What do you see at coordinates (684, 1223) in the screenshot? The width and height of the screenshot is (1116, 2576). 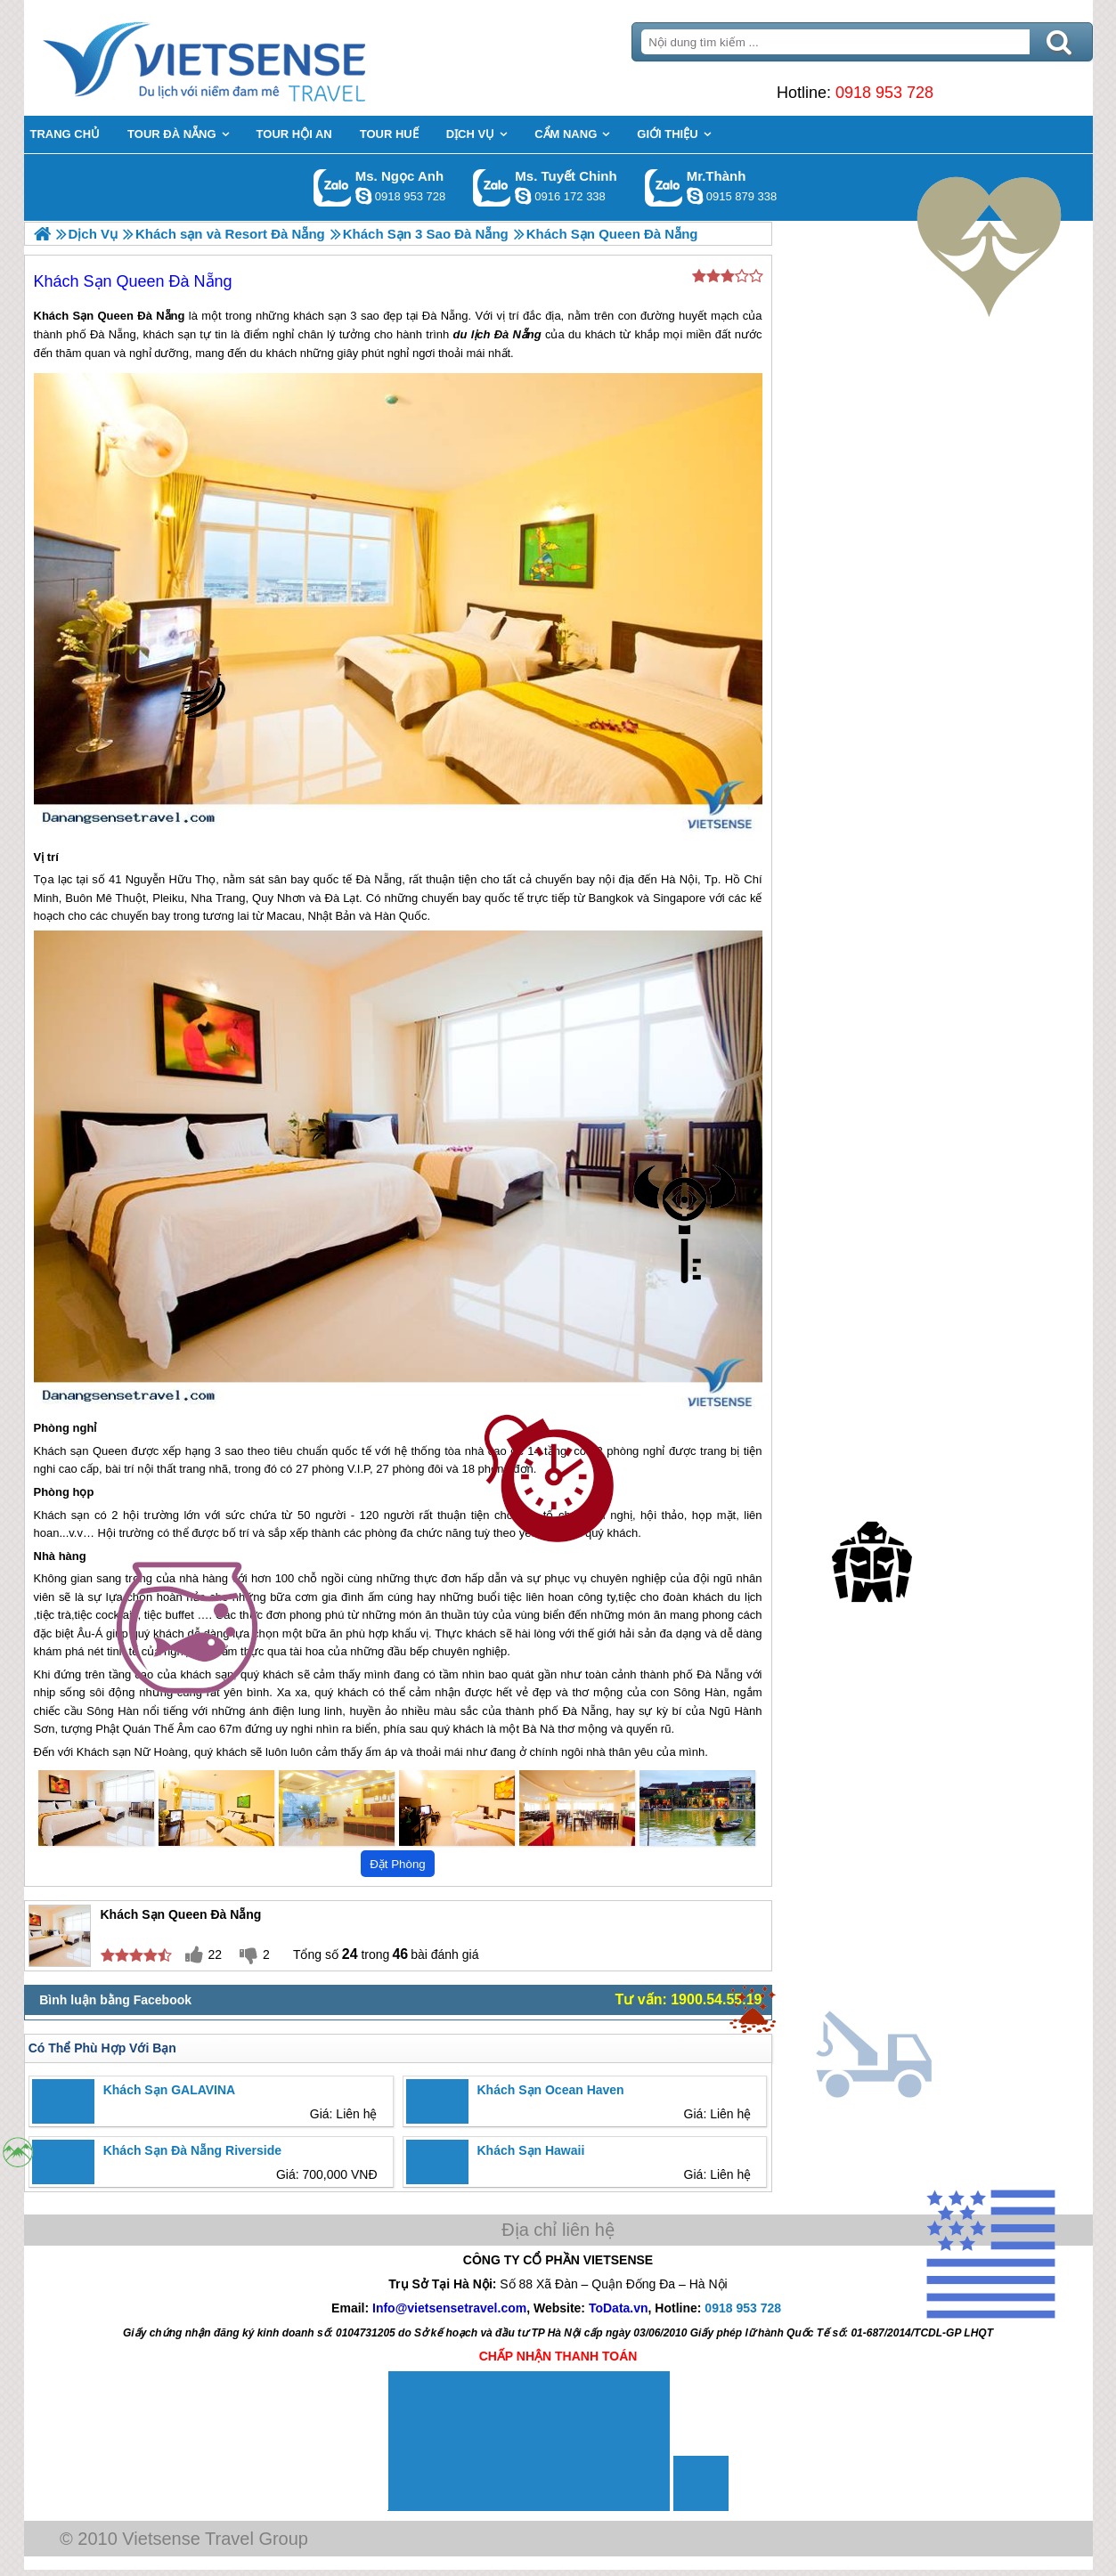 I see `access boss level or final challenge` at bounding box center [684, 1223].